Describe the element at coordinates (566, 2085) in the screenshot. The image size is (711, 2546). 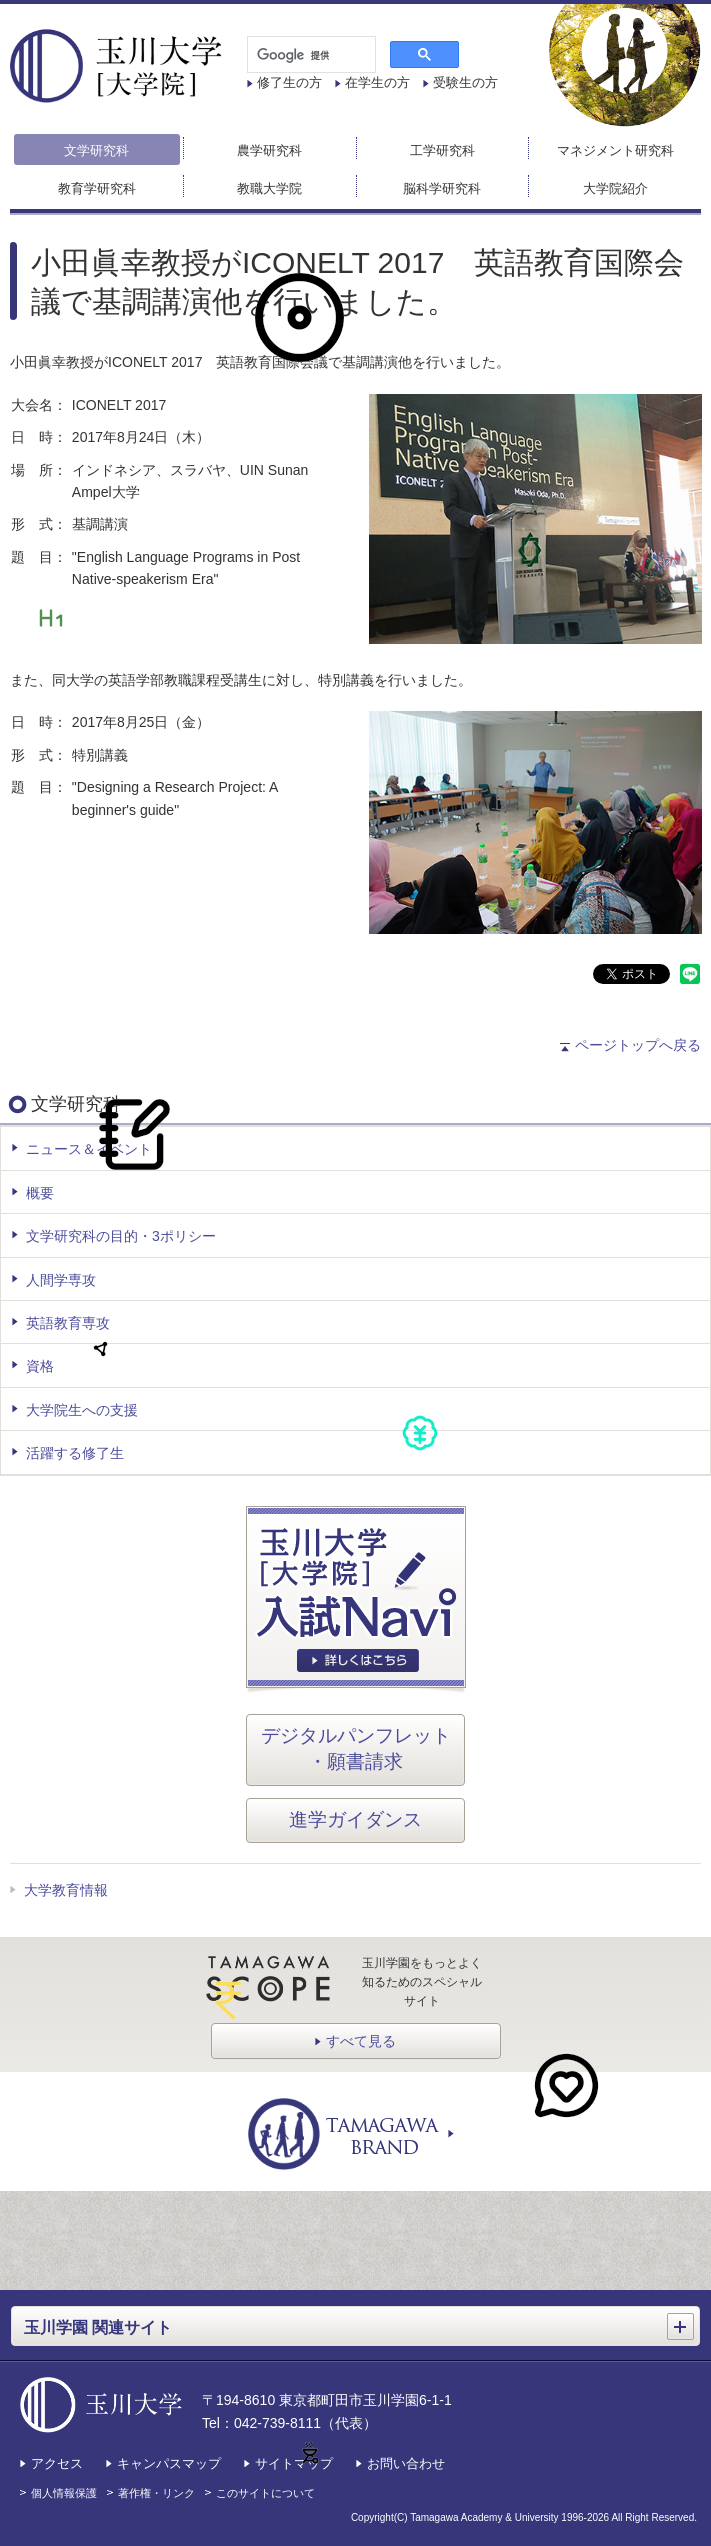
I see `send a message to favorites` at that location.